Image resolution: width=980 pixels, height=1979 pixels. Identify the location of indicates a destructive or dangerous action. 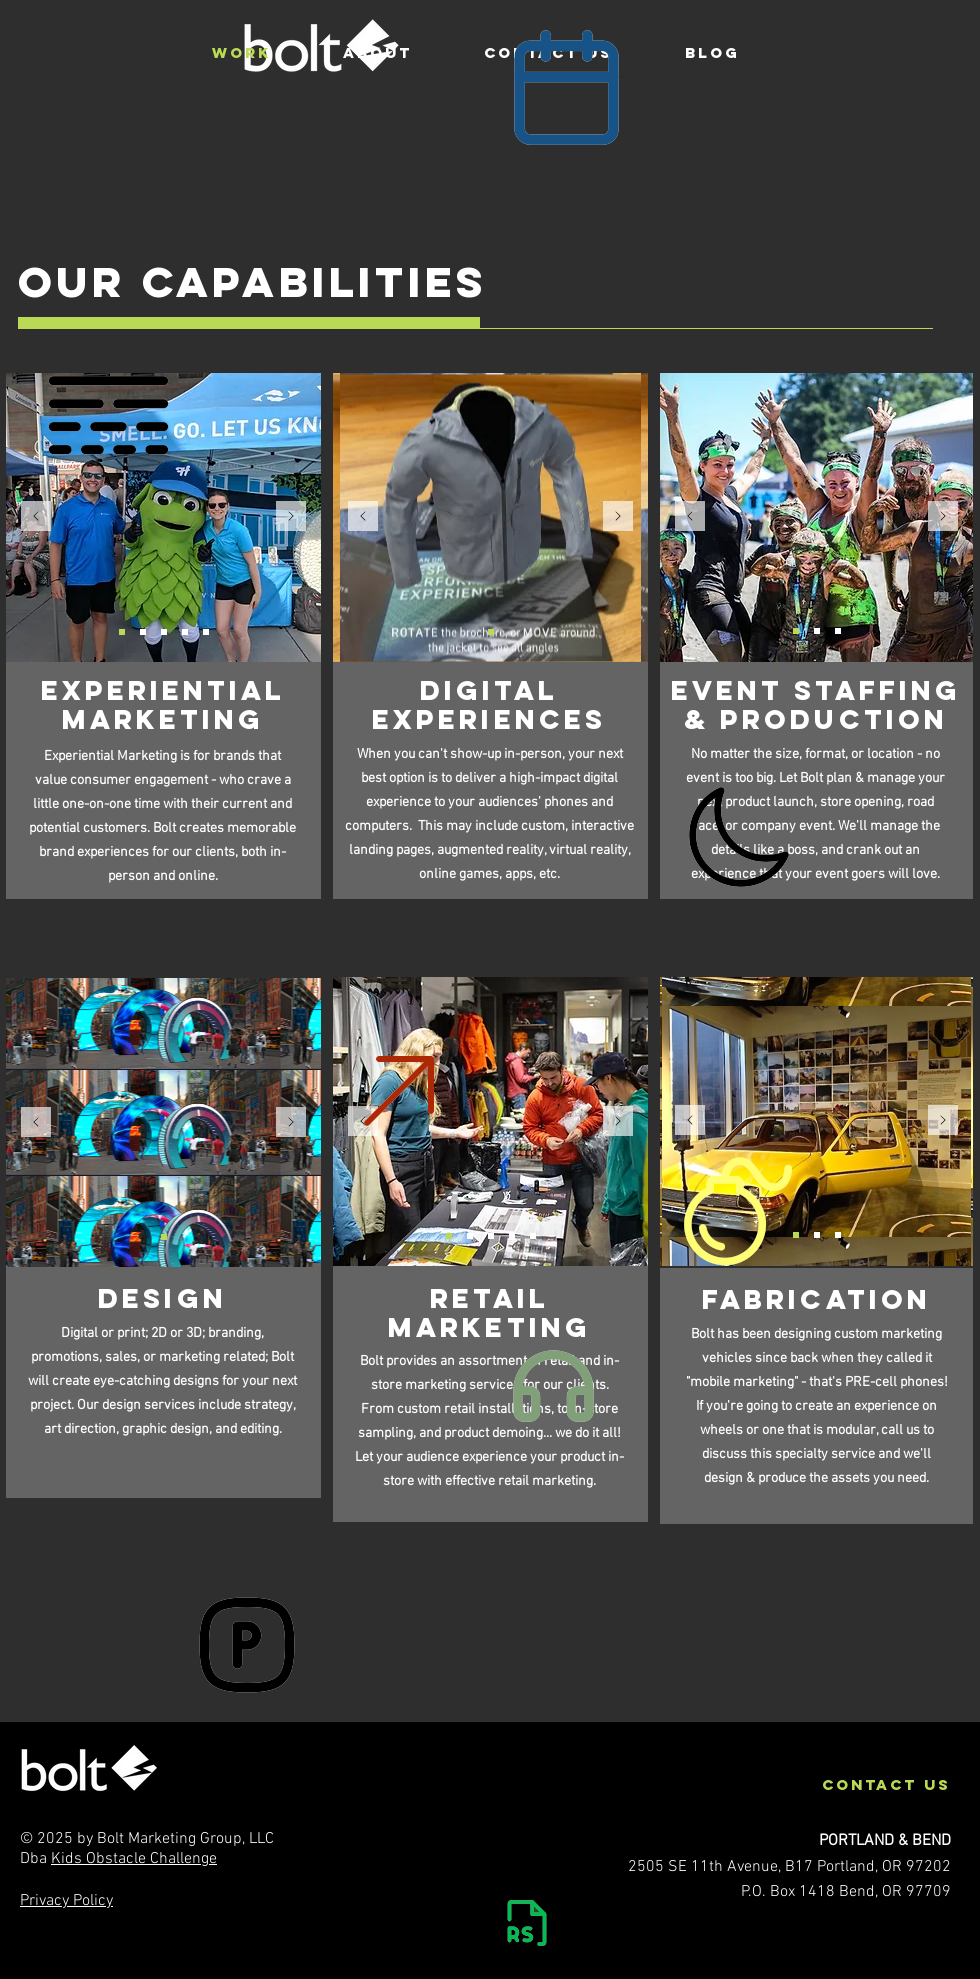
(732, 1209).